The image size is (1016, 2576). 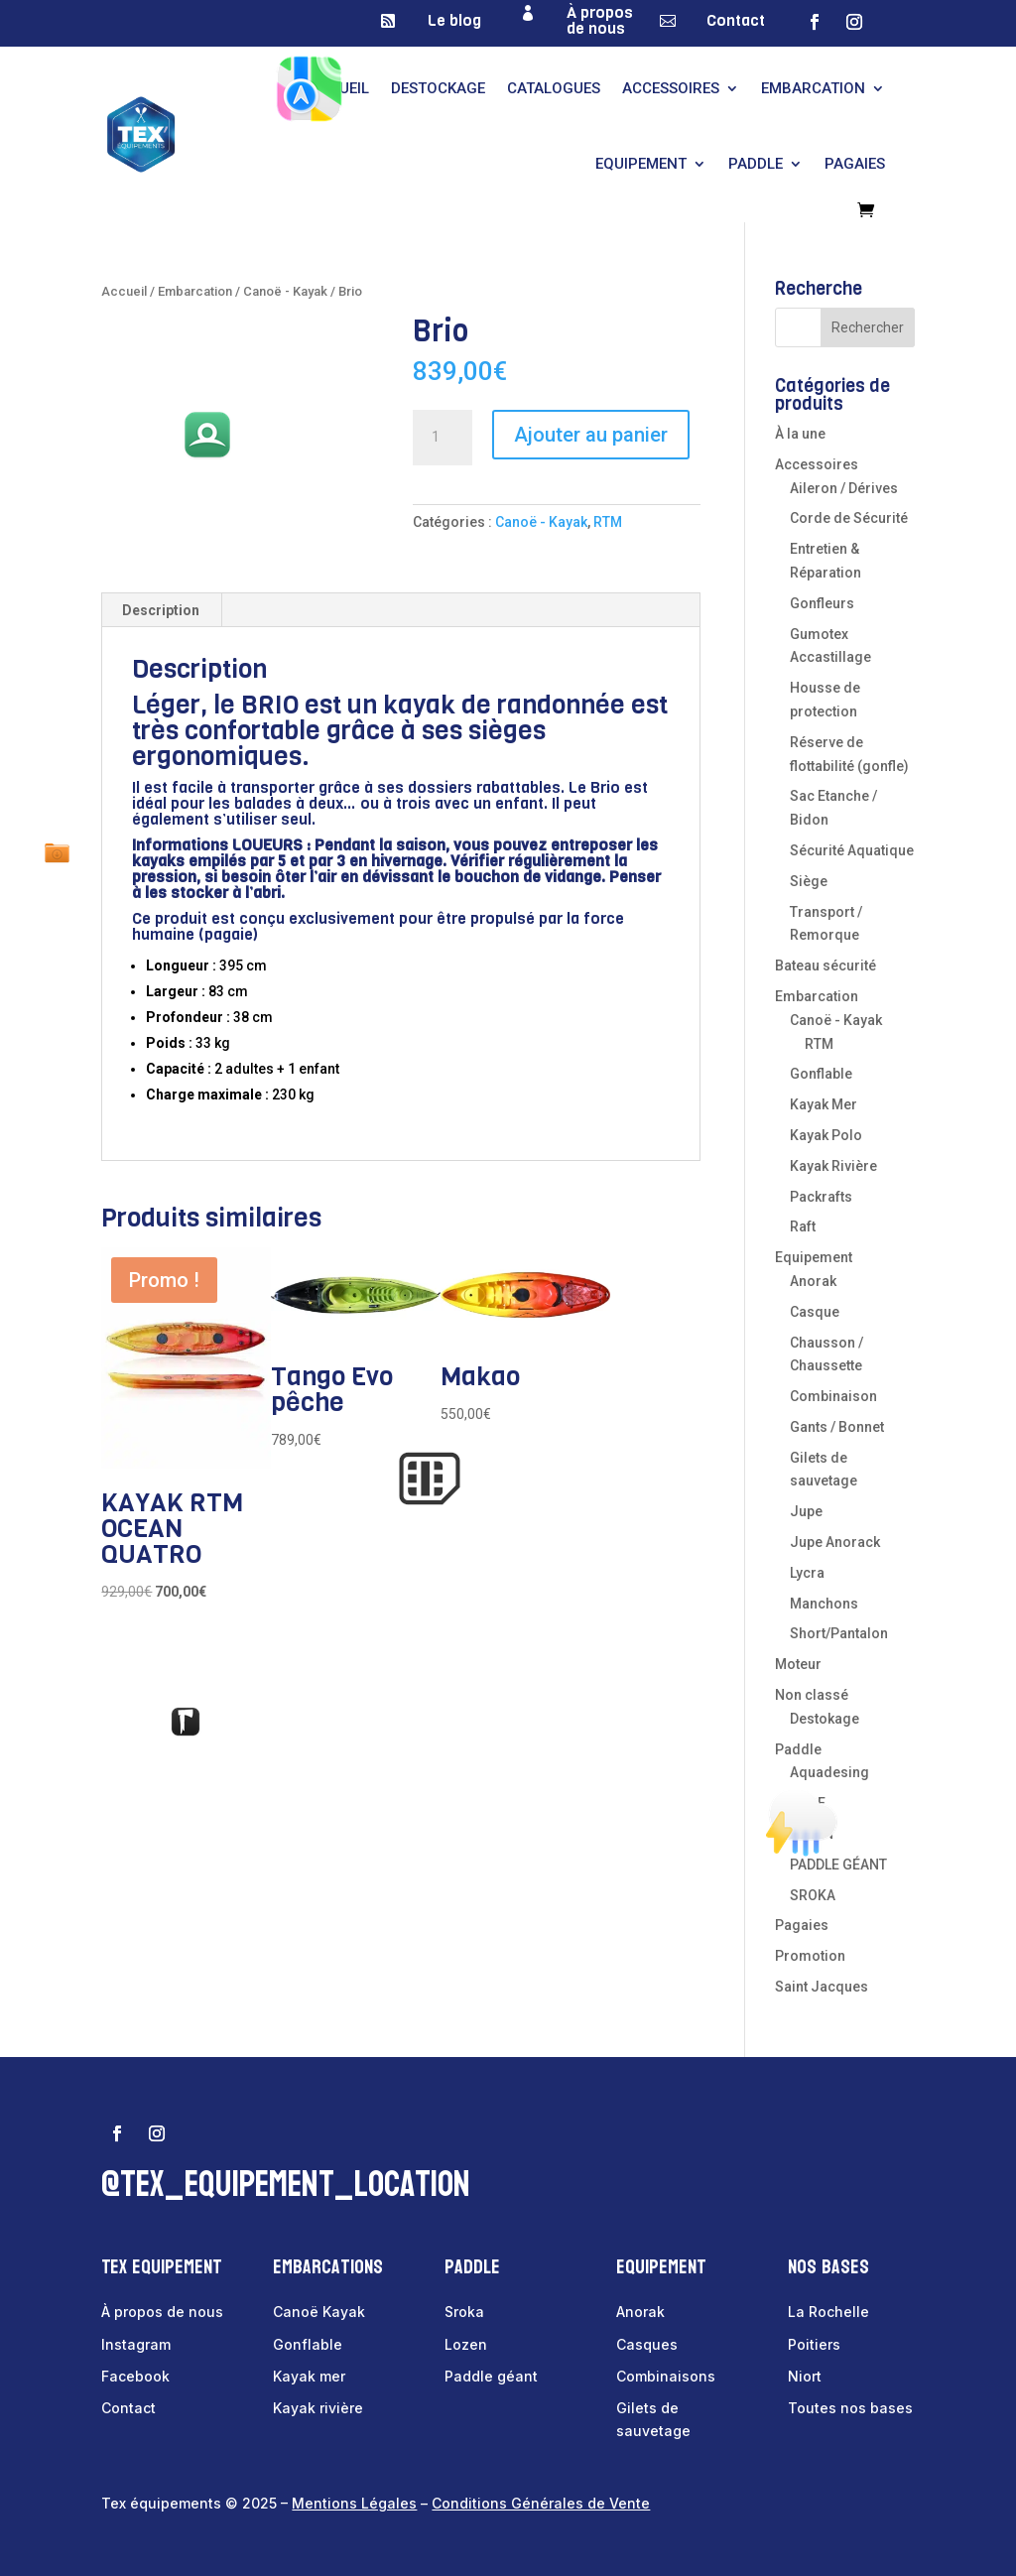 What do you see at coordinates (309, 88) in the screenshot?
I see `open apple maps` at bounding box center [309, 88].